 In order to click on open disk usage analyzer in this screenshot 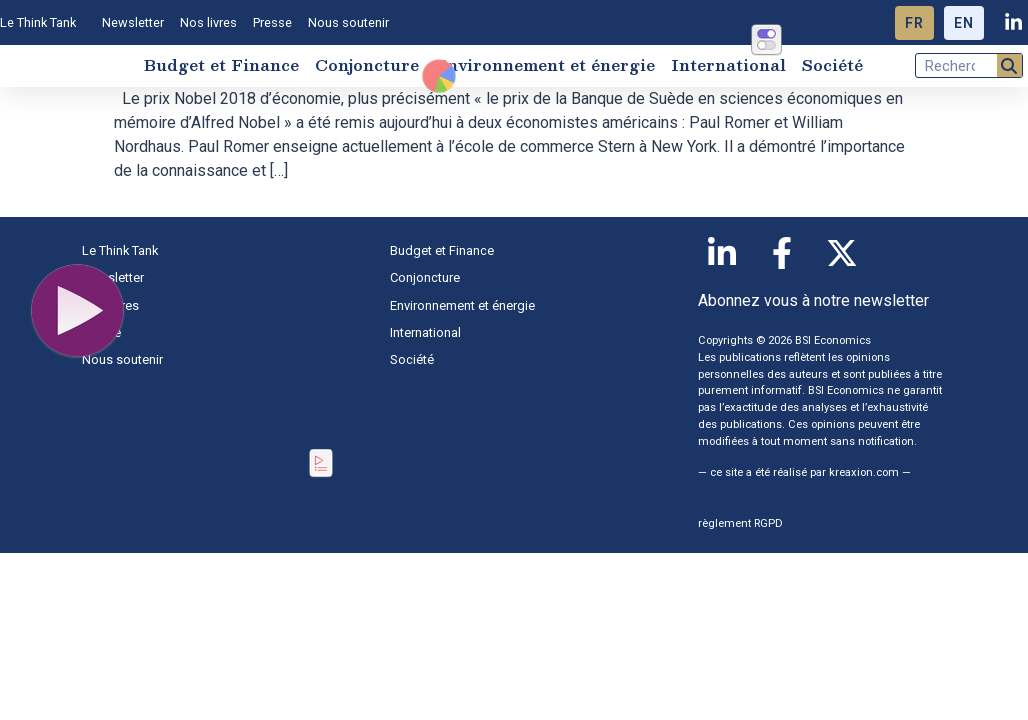, I will do `click(439, 76)`.